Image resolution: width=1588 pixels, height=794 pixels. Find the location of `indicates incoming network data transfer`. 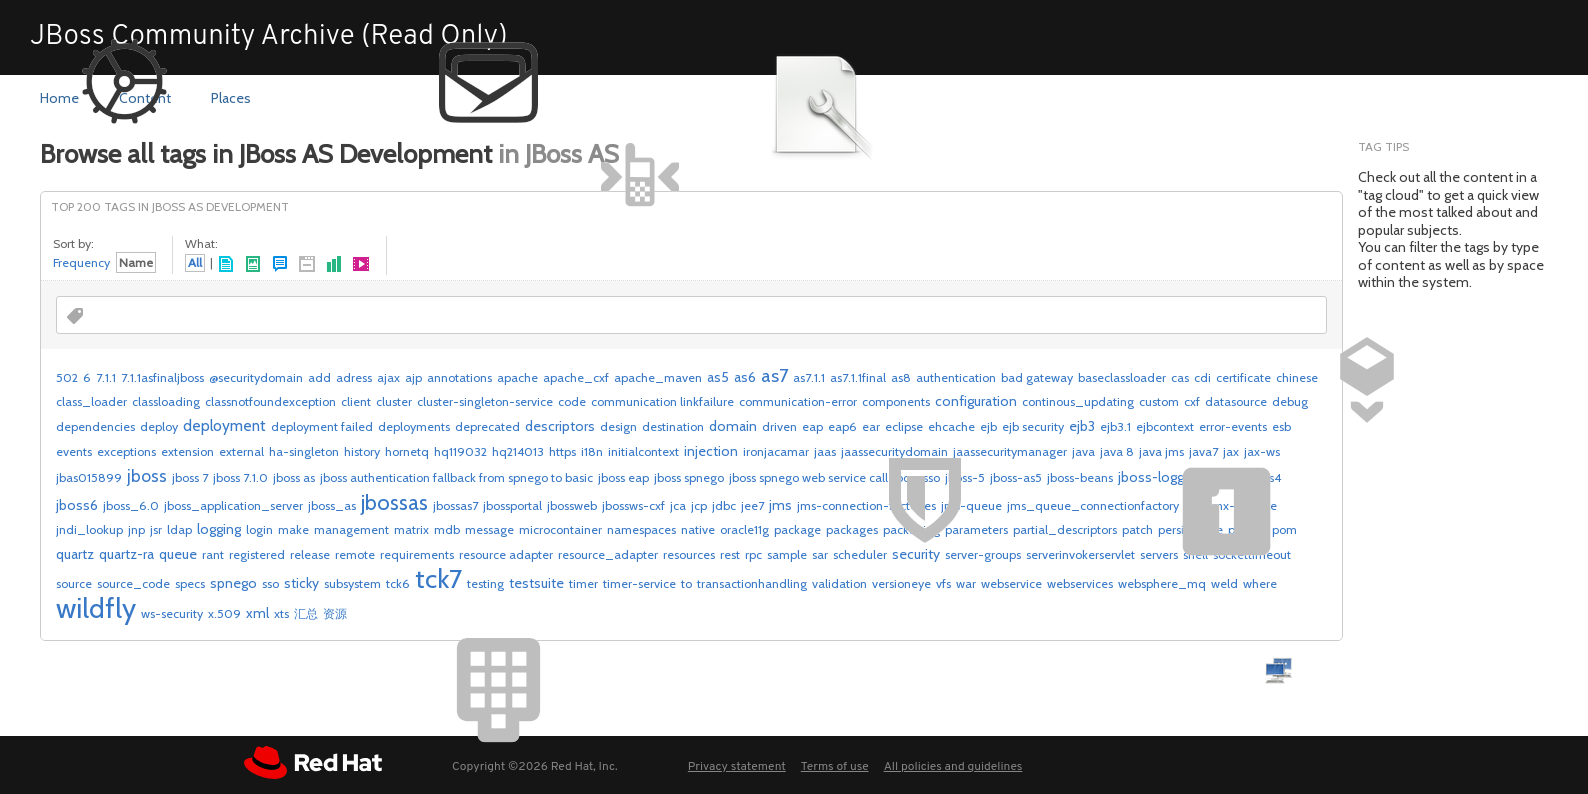

indicates incoming network data transfer is located at coordinates (1278, 670).